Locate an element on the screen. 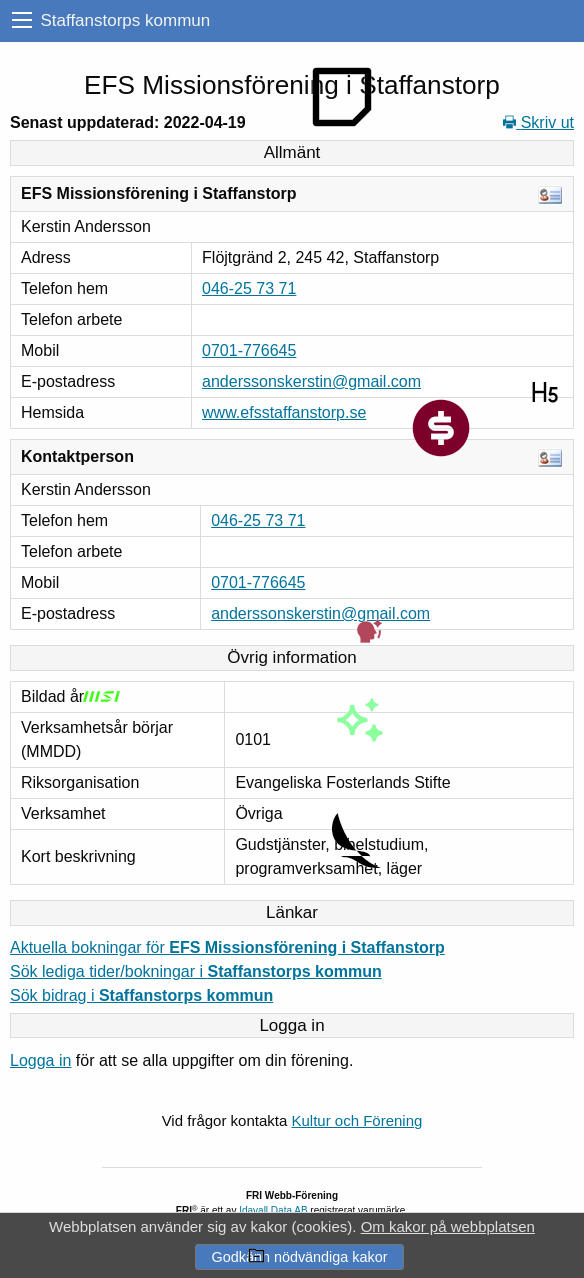 Image resolution: width=584 pixels, height=1278 pixels. avianca airline app or website is located at coordinates (356, 840).